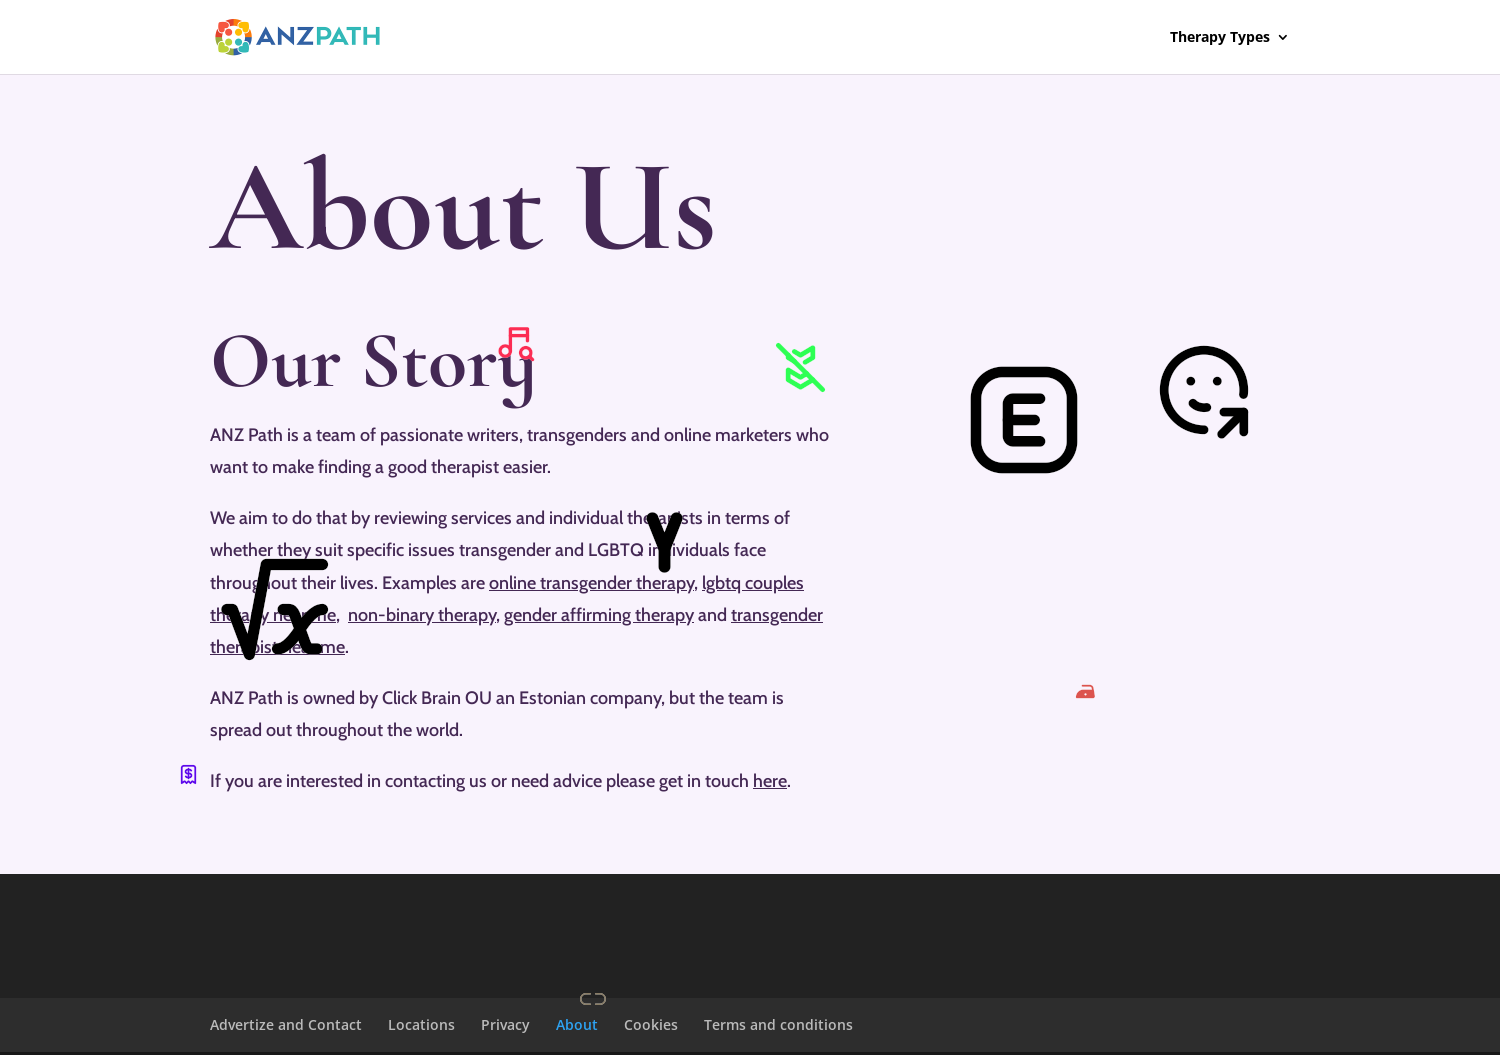 The height and width of the screenshot is (1055, 1500). What do you see at coordinates (1024, 420) in the screenshot?
I see `visit etsy store or marketplace` at bounding box center [1024, 420].